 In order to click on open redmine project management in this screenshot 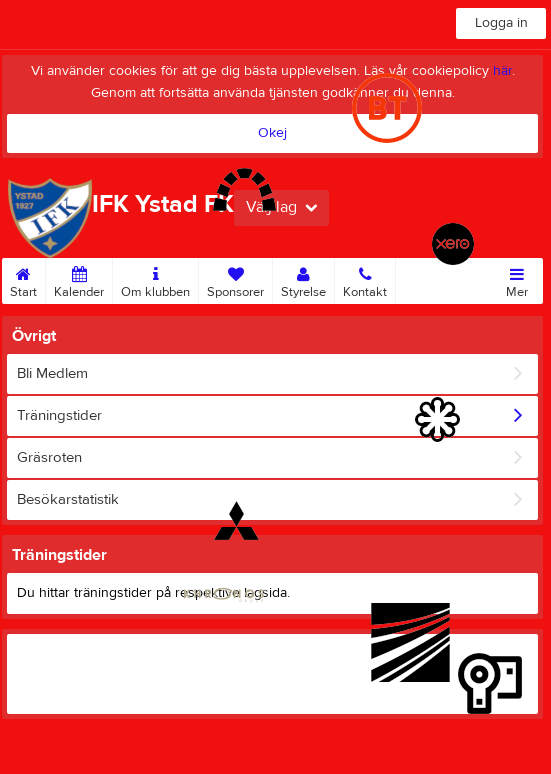, I will do `click(244, 189)`.